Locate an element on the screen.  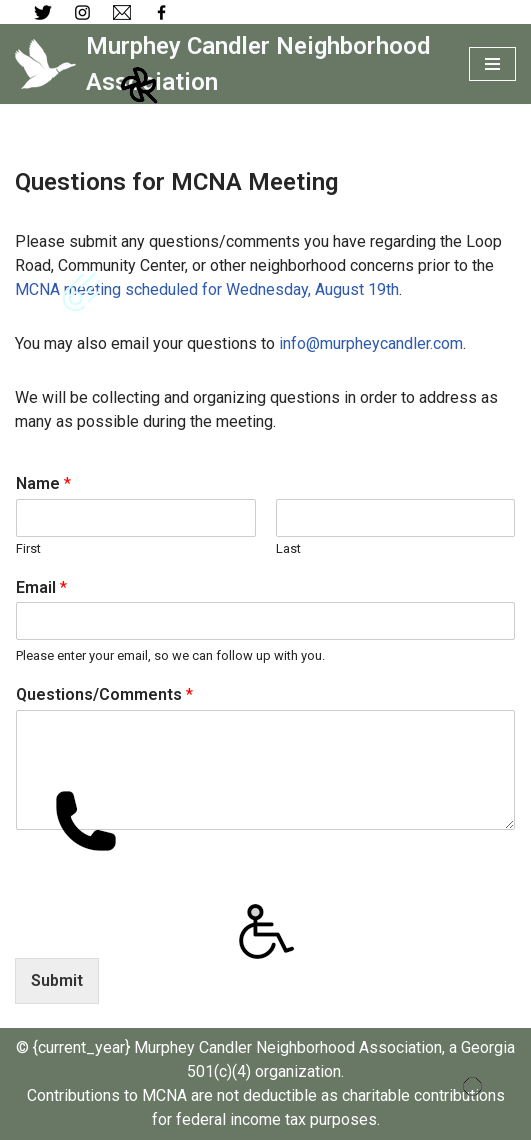
indicates wheelchair accessibility available is located at coordinates (261, 932).